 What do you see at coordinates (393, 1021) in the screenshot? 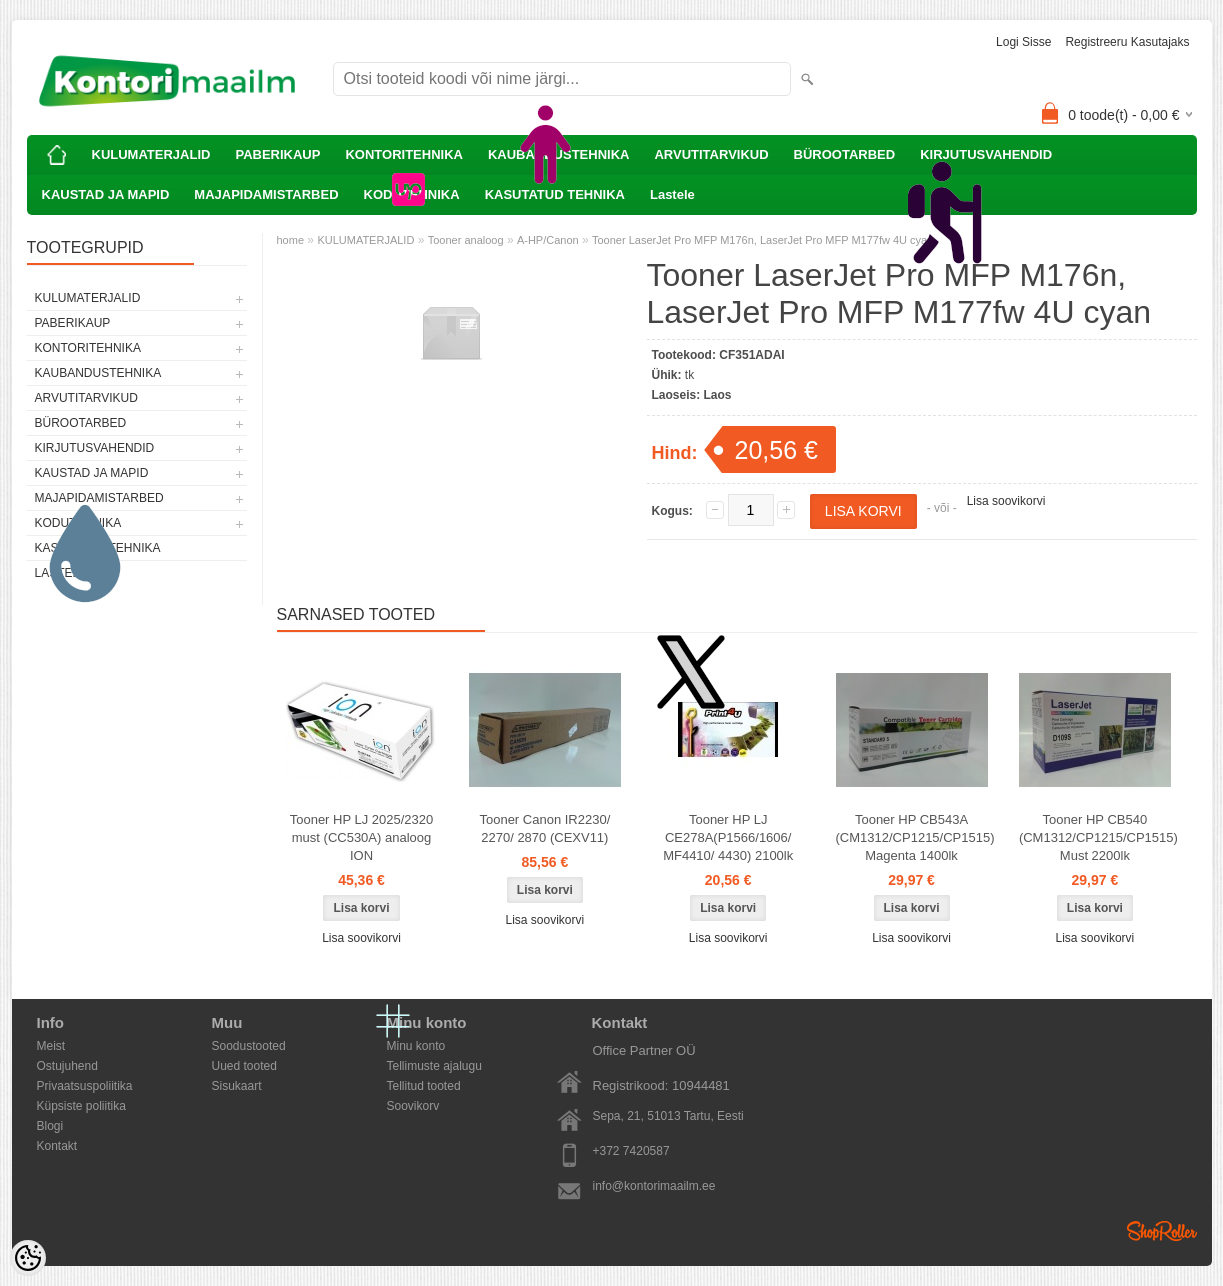
I see `add or view hashtags` at bounding box center [393, 1021].